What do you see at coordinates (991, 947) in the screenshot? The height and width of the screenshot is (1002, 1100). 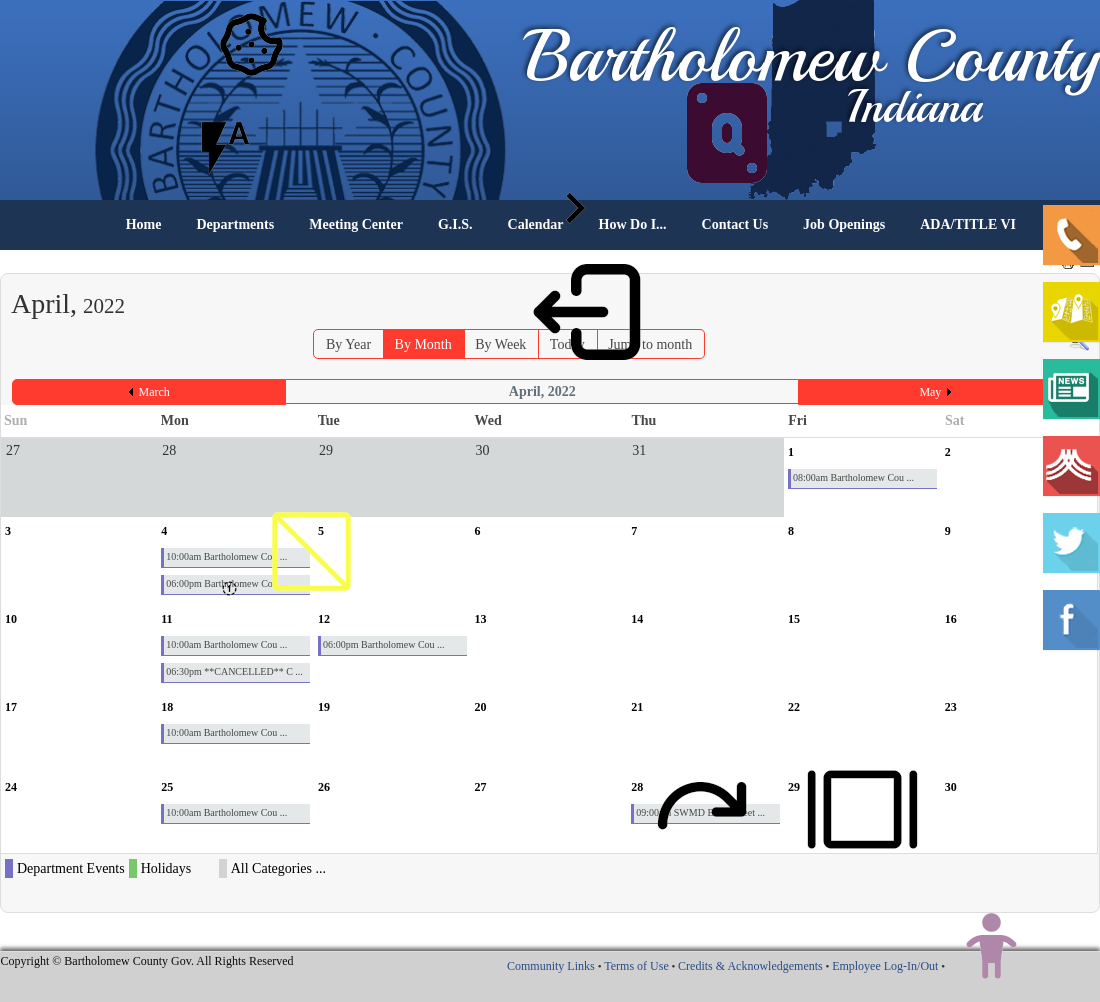 I see `select male gender option` at bounding box center [991, 947].